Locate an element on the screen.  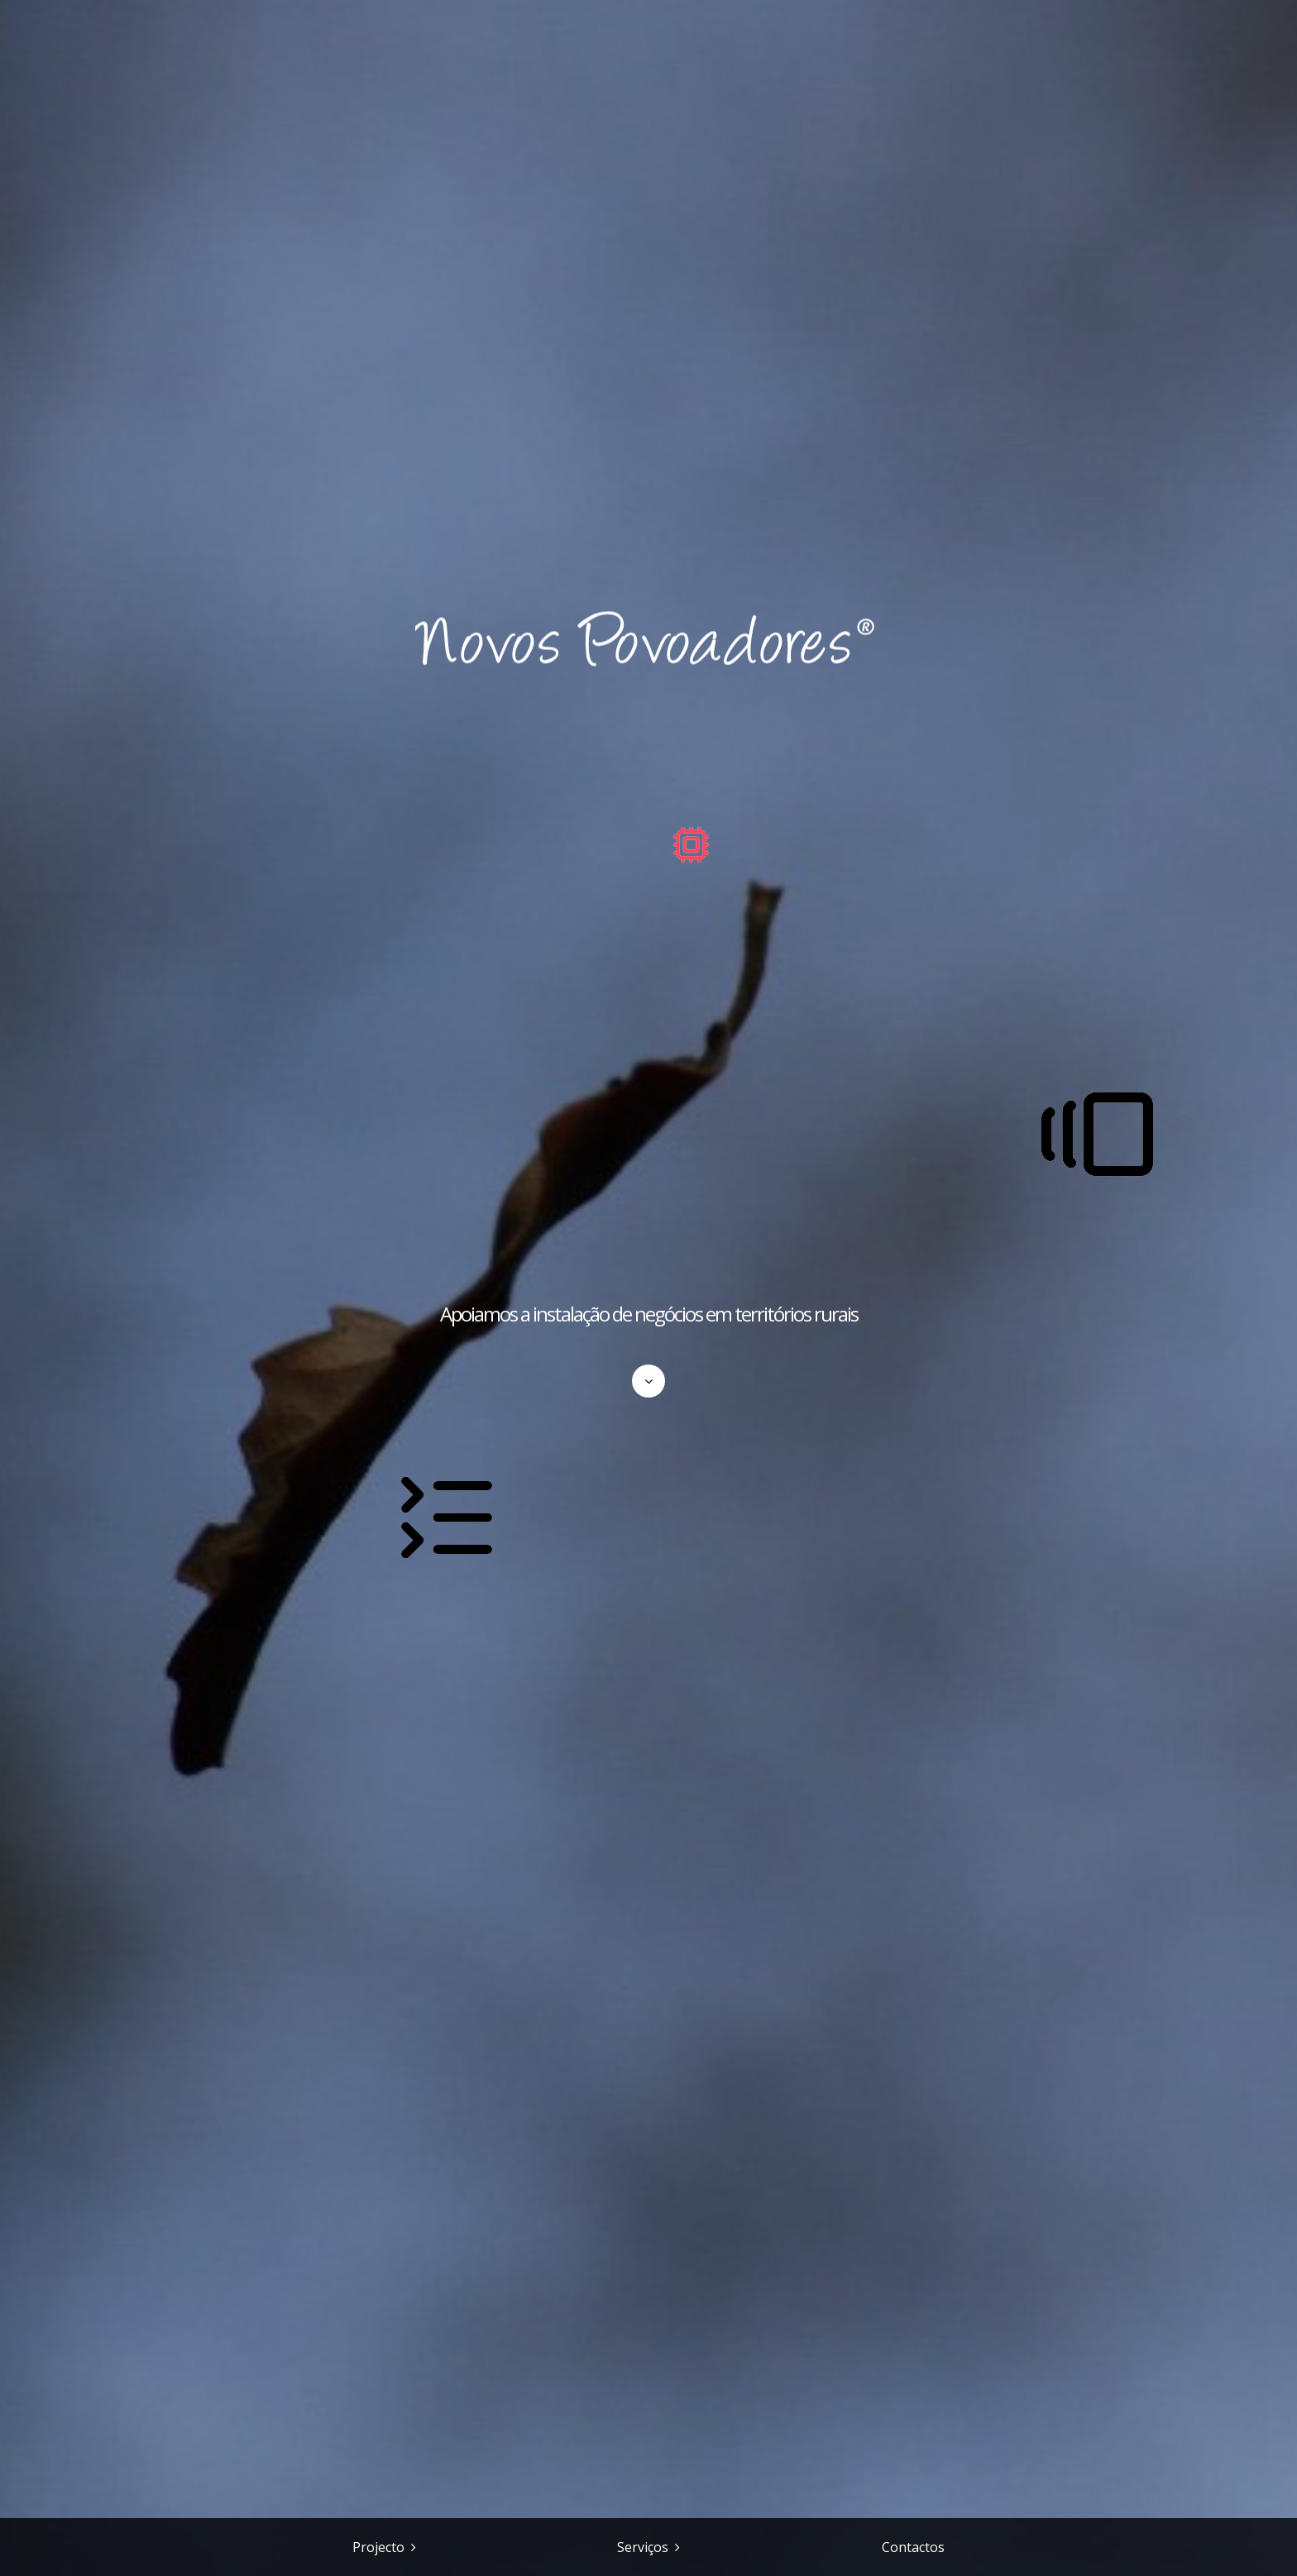
view version history is located at coordinates (1097, 1134).